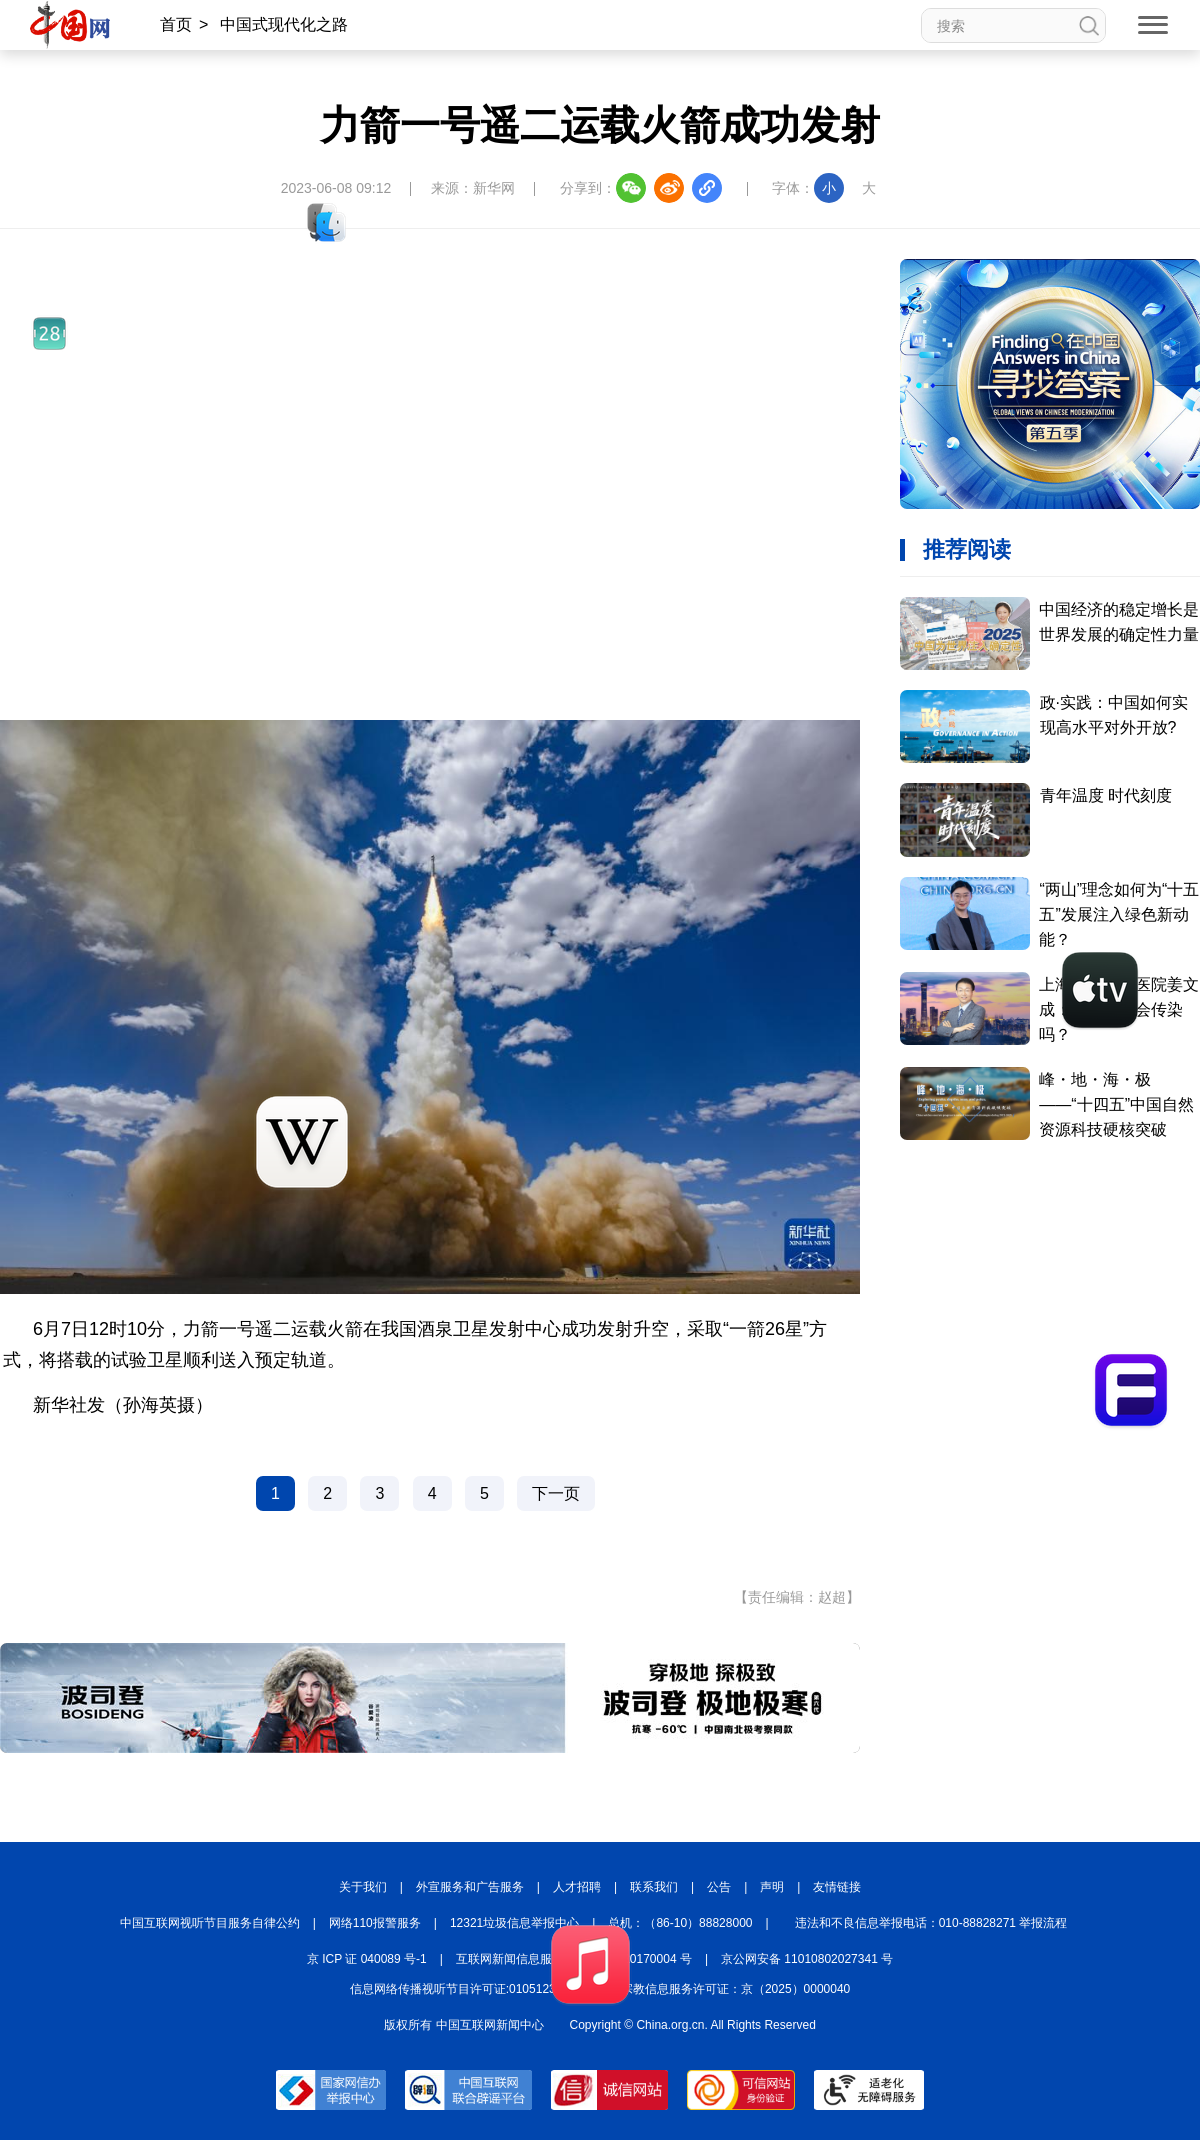 This screenshot has height=2140, width=1200. What do you see at coordinates (49, 333) in the screenshot?
I see `open the calendar app` at bounding box center [49, 333].